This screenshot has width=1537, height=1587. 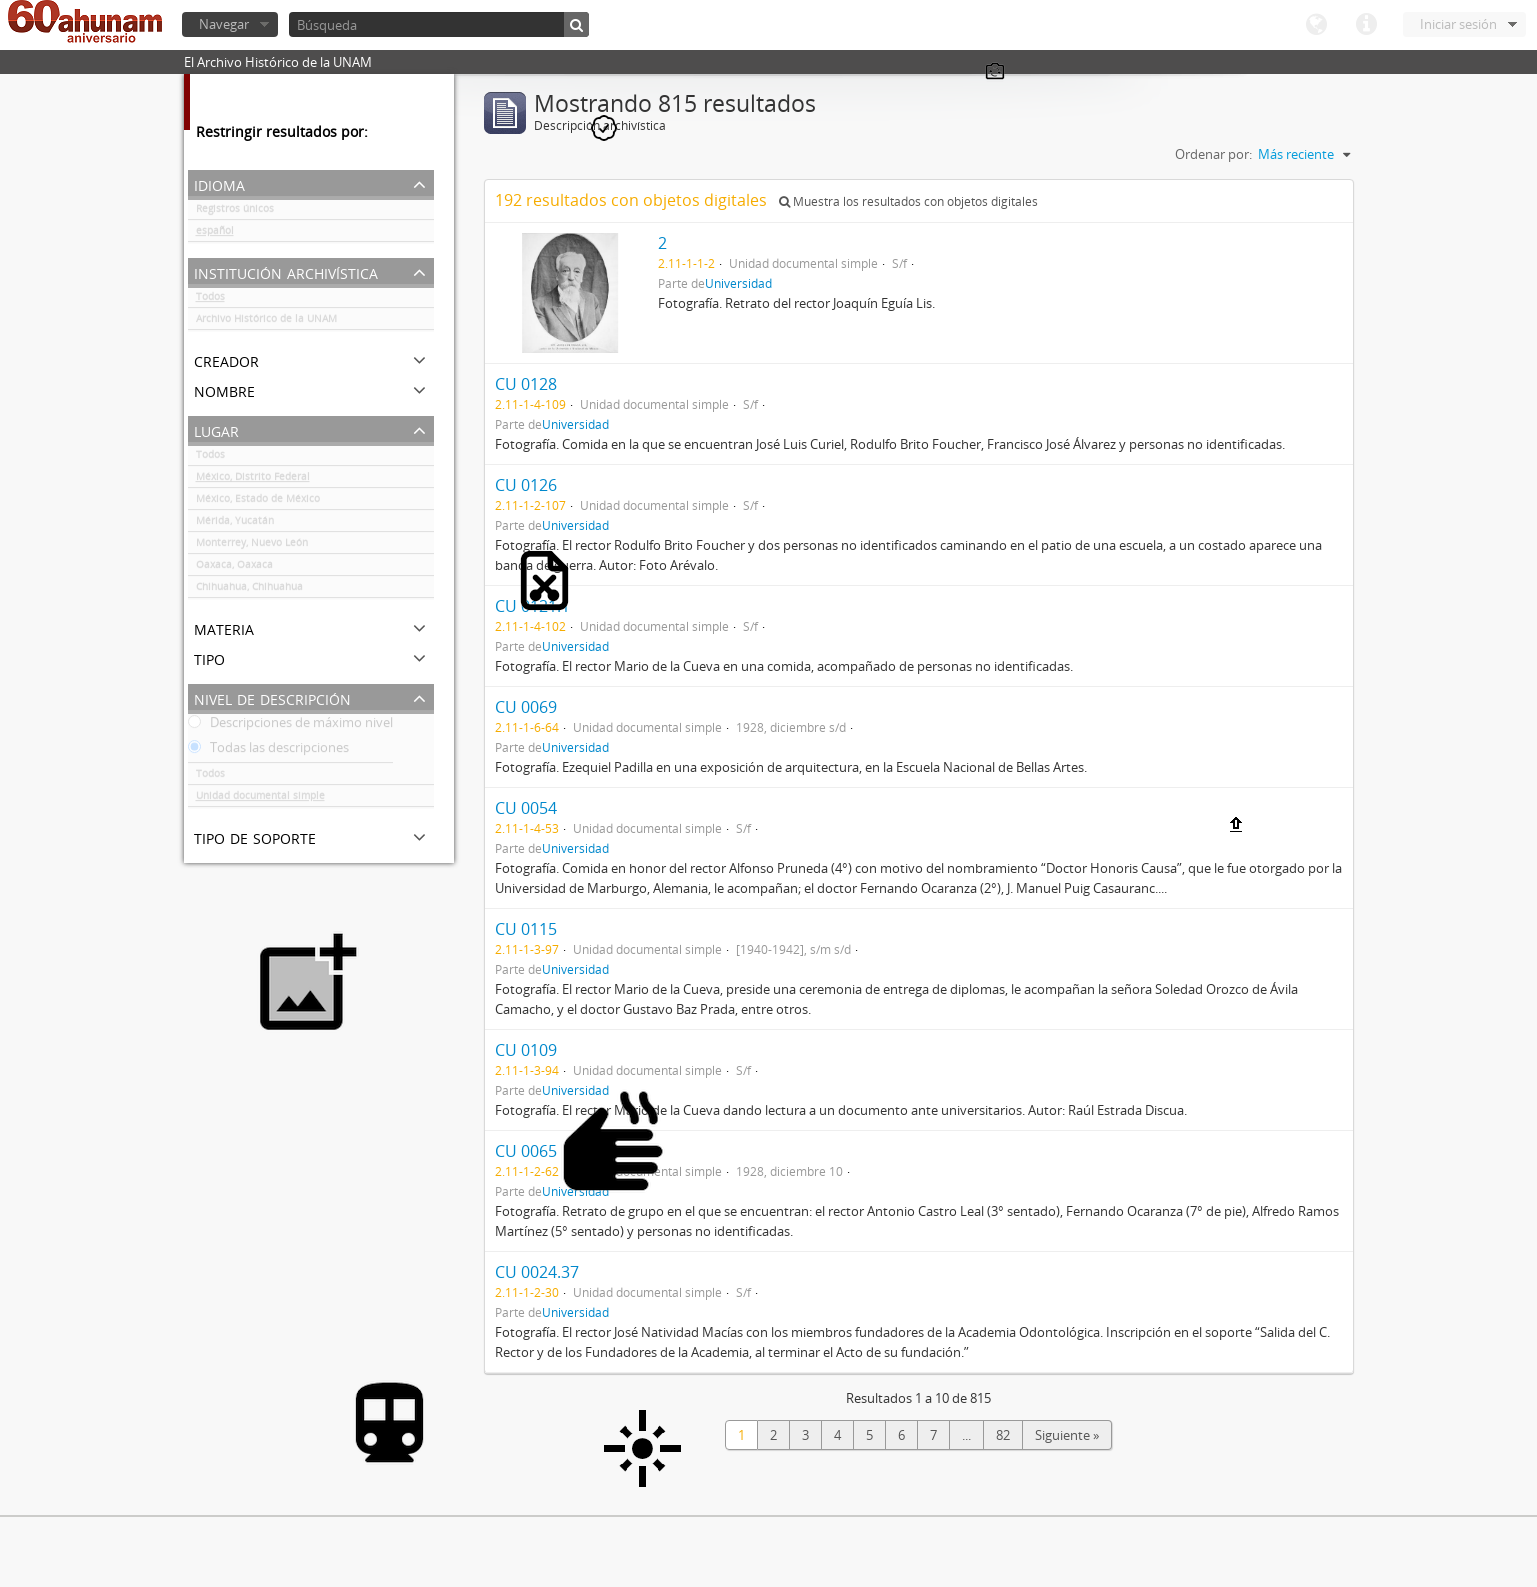 I want to click on cut or remove a file, so click(x=544, y=580).